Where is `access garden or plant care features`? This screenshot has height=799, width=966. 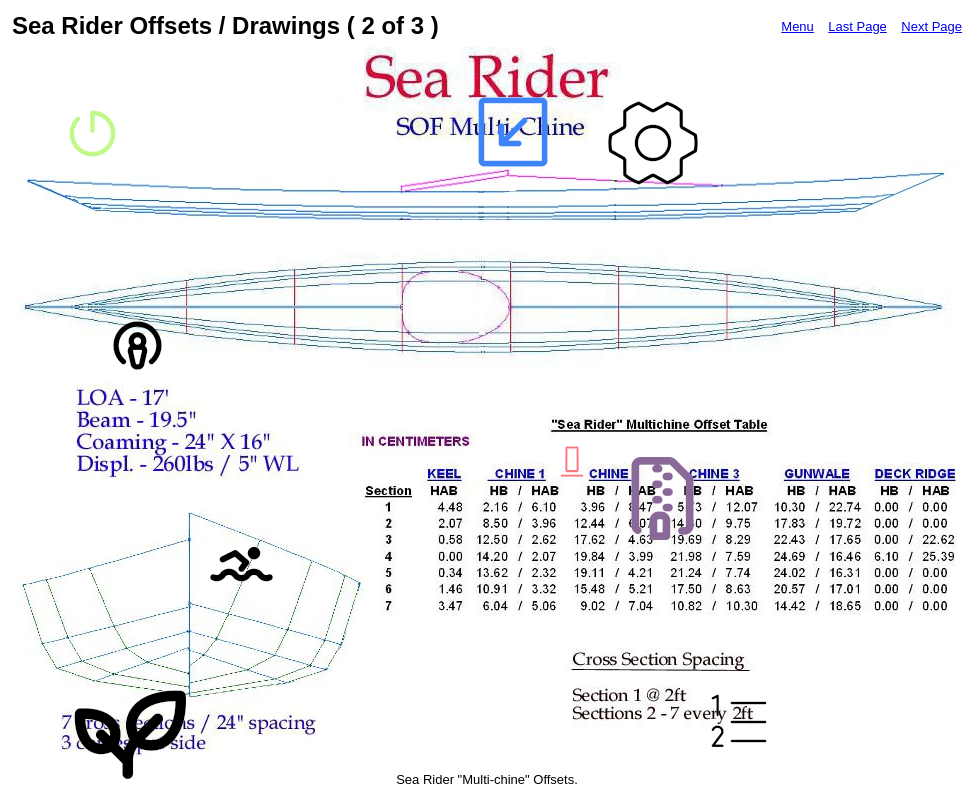
access garden or plant care features is located at coordinates (129, 729).